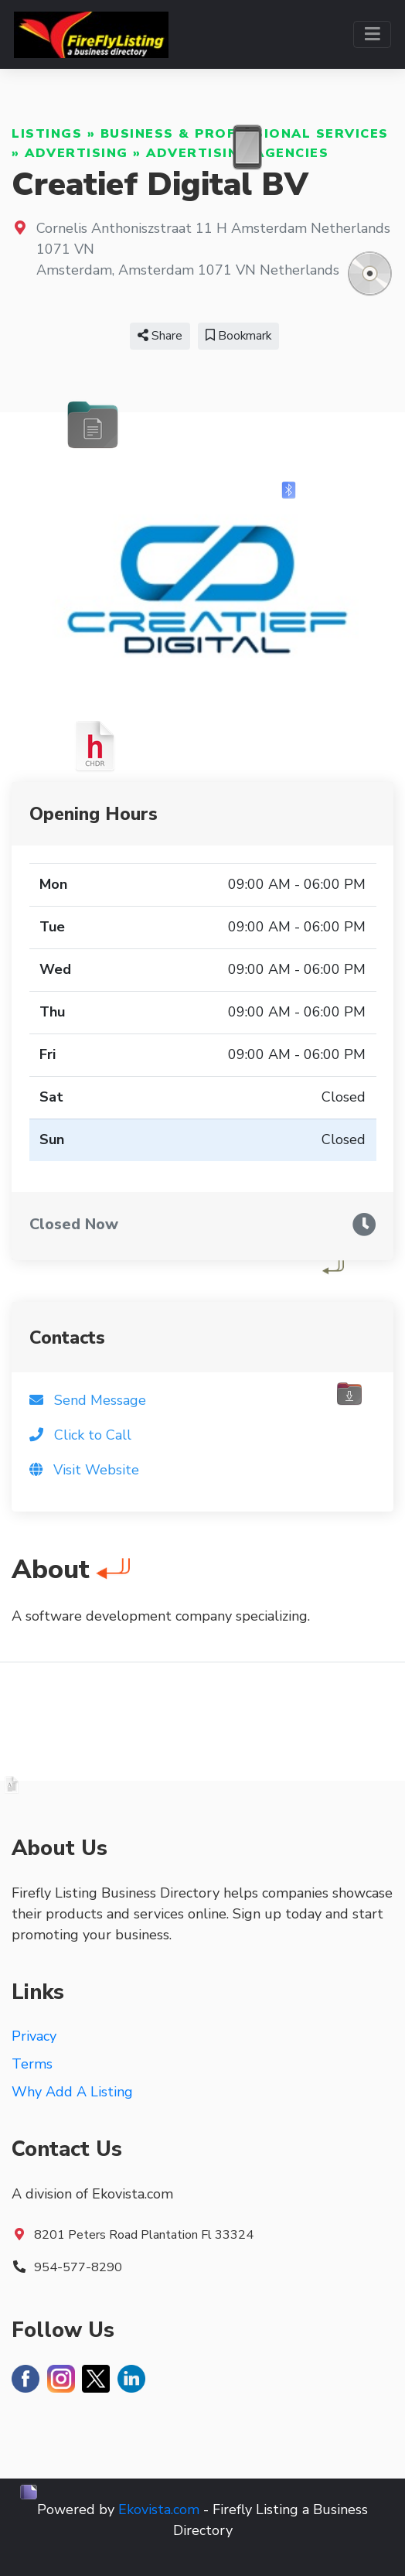  I want to click on a rich text format document file, so click(12, 1785).